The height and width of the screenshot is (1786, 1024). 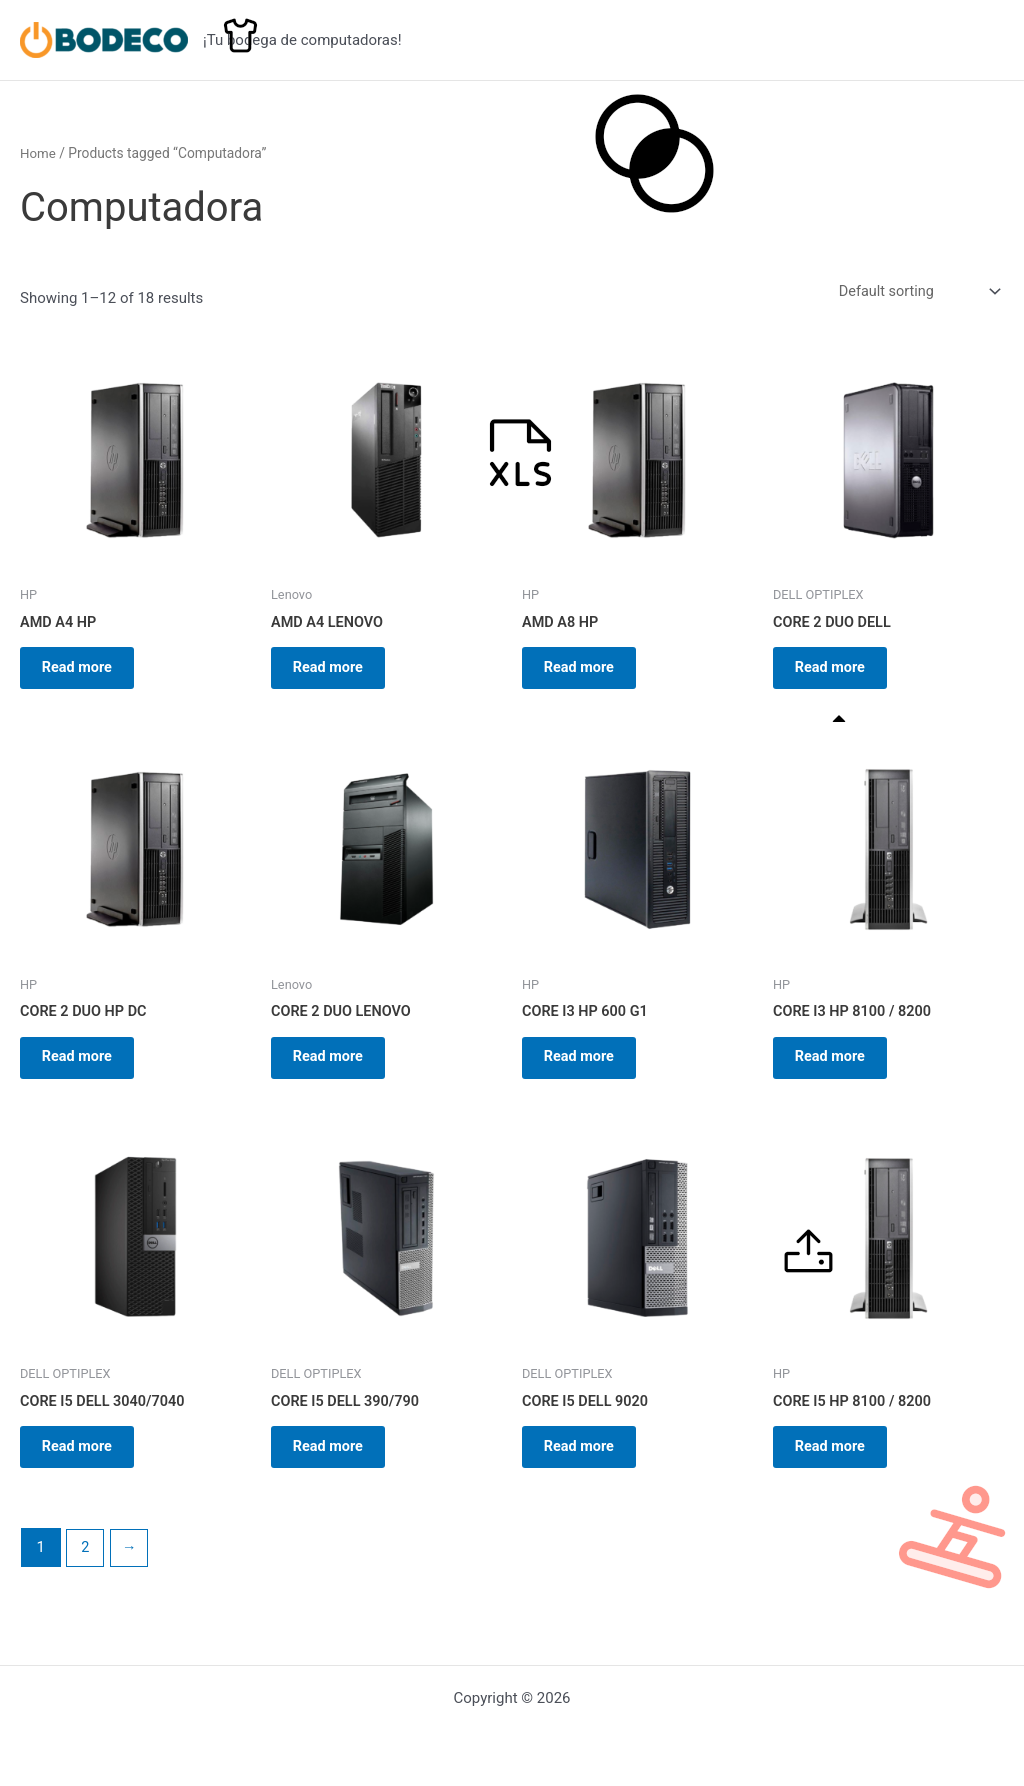 What do you see at coordinates (839, 722) in the screenshot?
I see `navigate up or go to previous item` at bounding box center [839, 722].